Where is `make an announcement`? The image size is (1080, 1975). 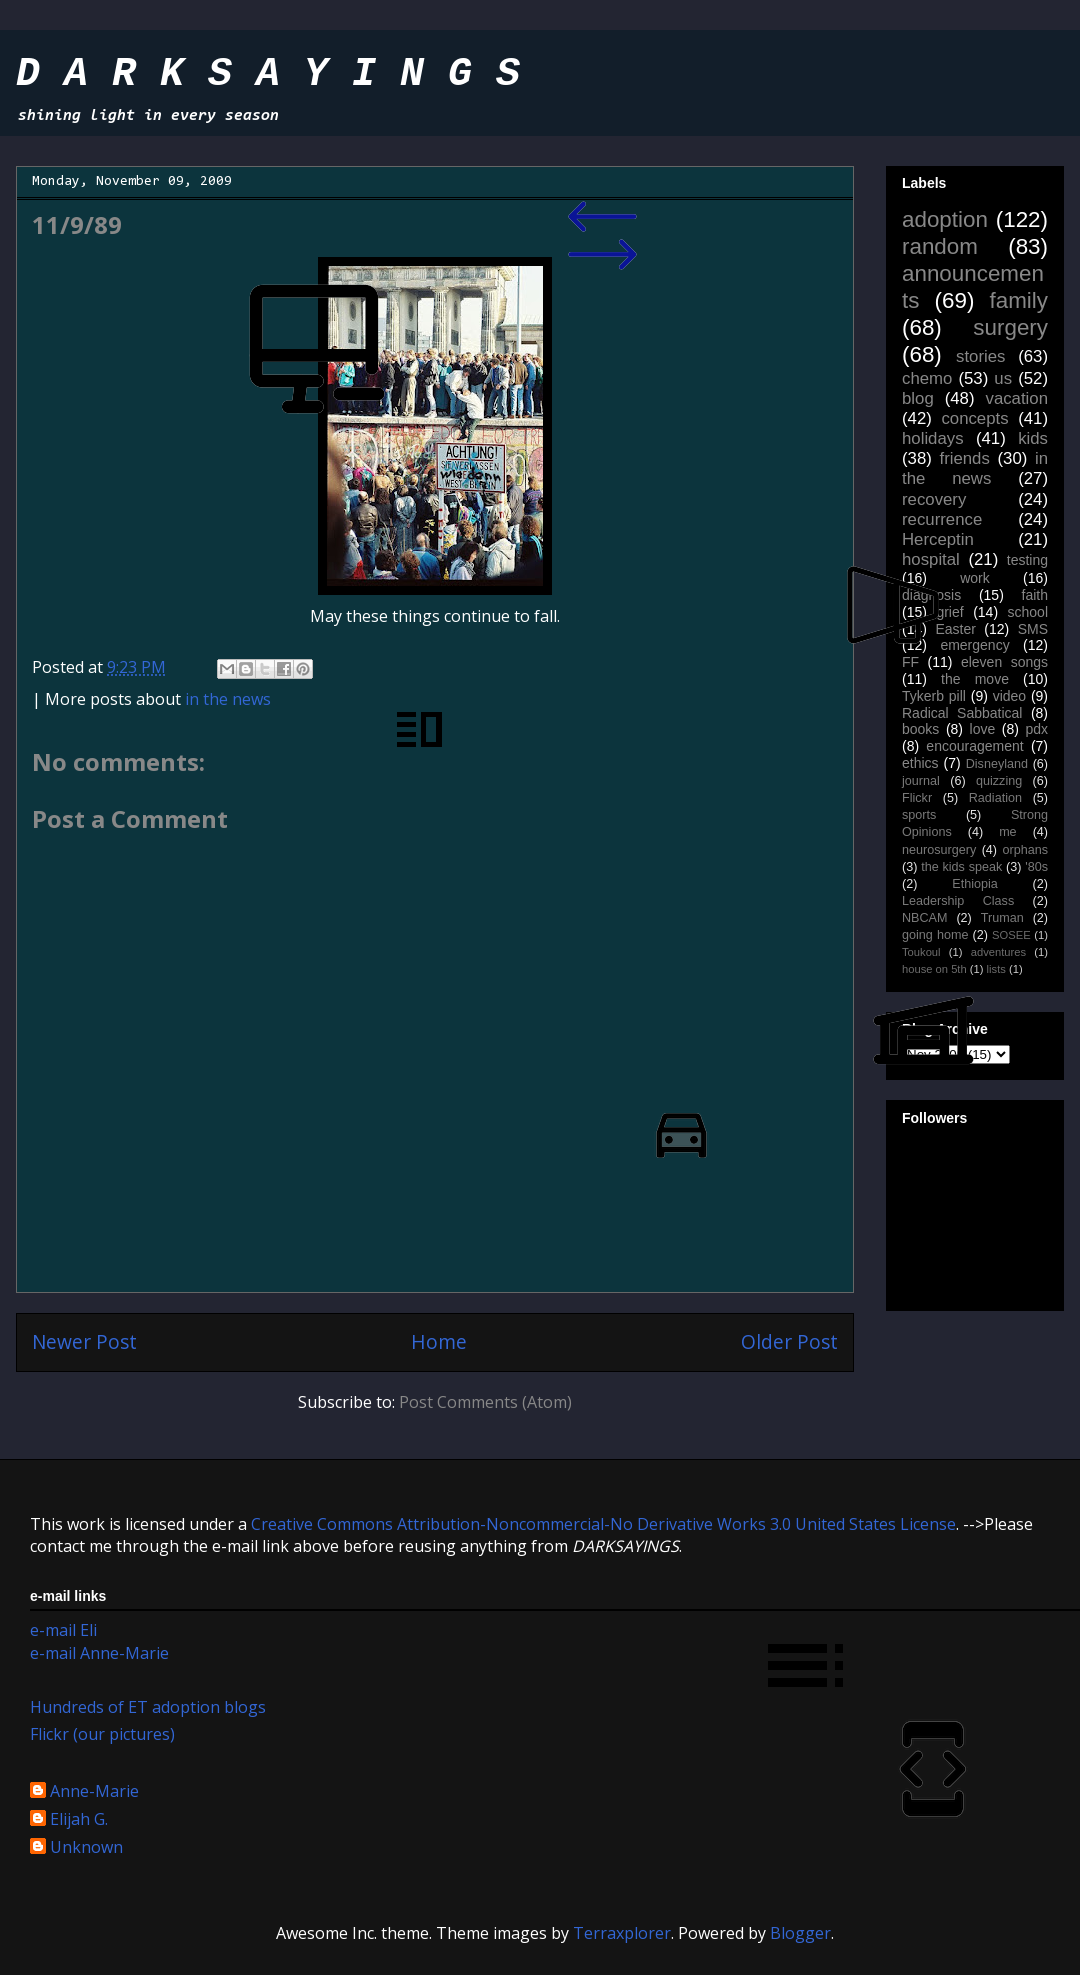
make an announcement is located at coordinates (889, 608).